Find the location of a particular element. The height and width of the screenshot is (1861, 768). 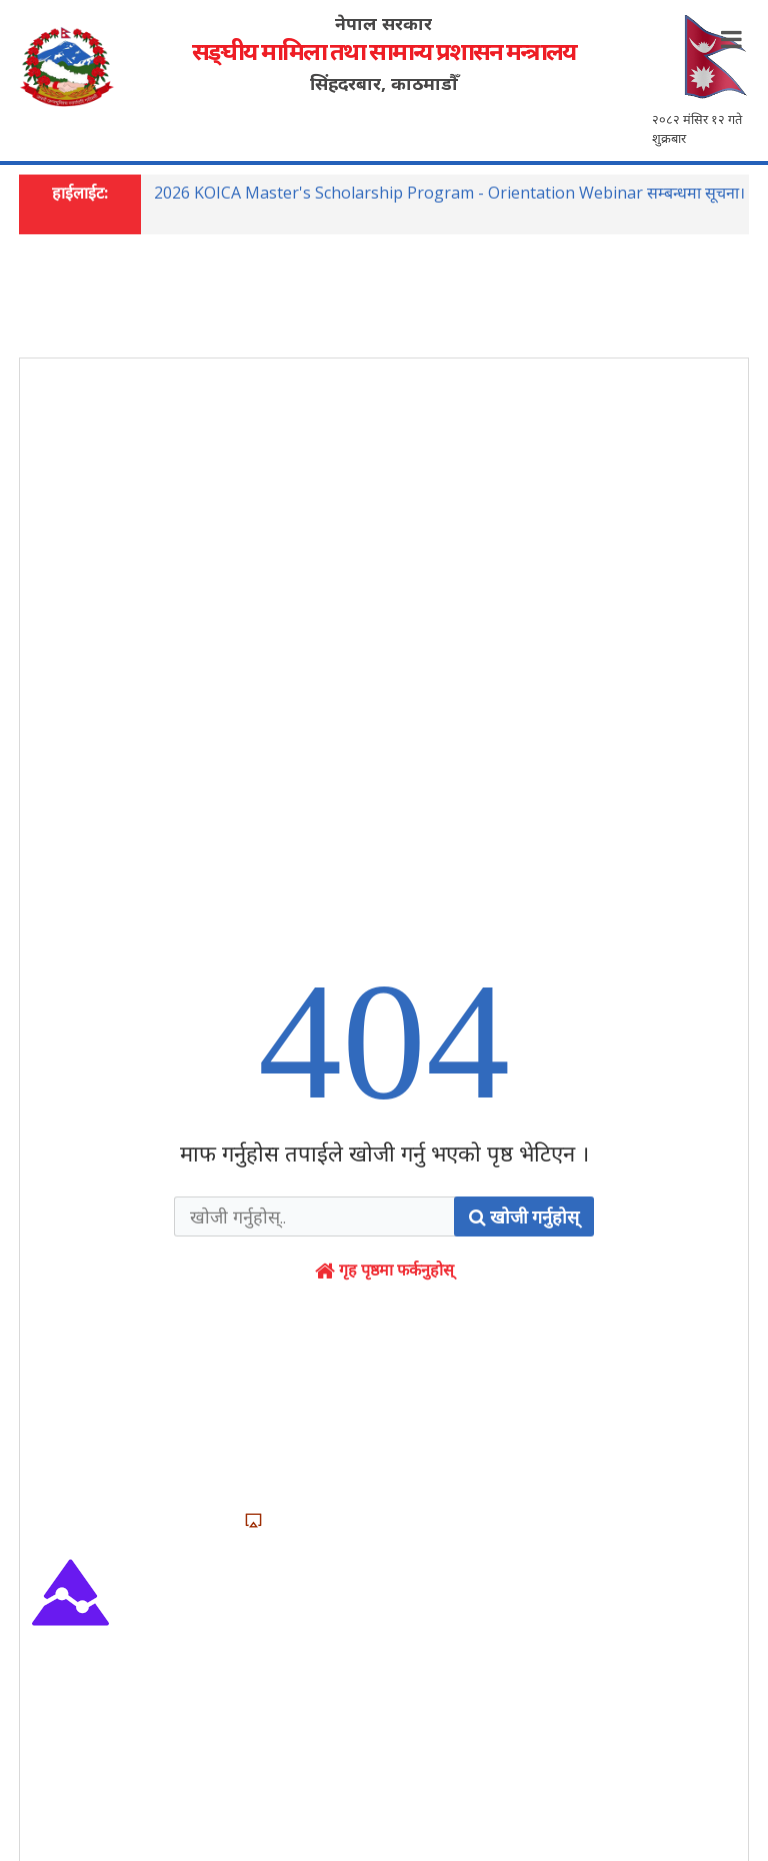

Pine Script programming language logo is located at coordinates (70, 1592).